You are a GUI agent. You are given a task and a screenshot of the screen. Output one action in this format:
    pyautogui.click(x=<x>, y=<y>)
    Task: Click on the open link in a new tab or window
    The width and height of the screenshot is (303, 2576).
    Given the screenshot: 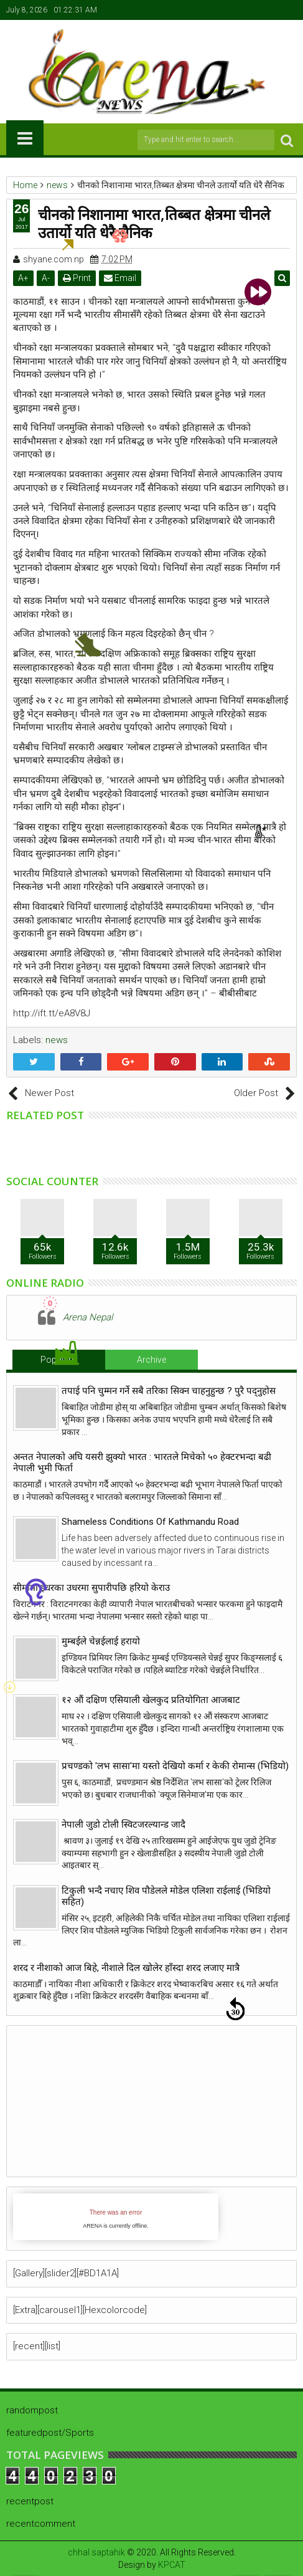 What is the action you would take?
    pyautogui.click(x=68, y=245)
    